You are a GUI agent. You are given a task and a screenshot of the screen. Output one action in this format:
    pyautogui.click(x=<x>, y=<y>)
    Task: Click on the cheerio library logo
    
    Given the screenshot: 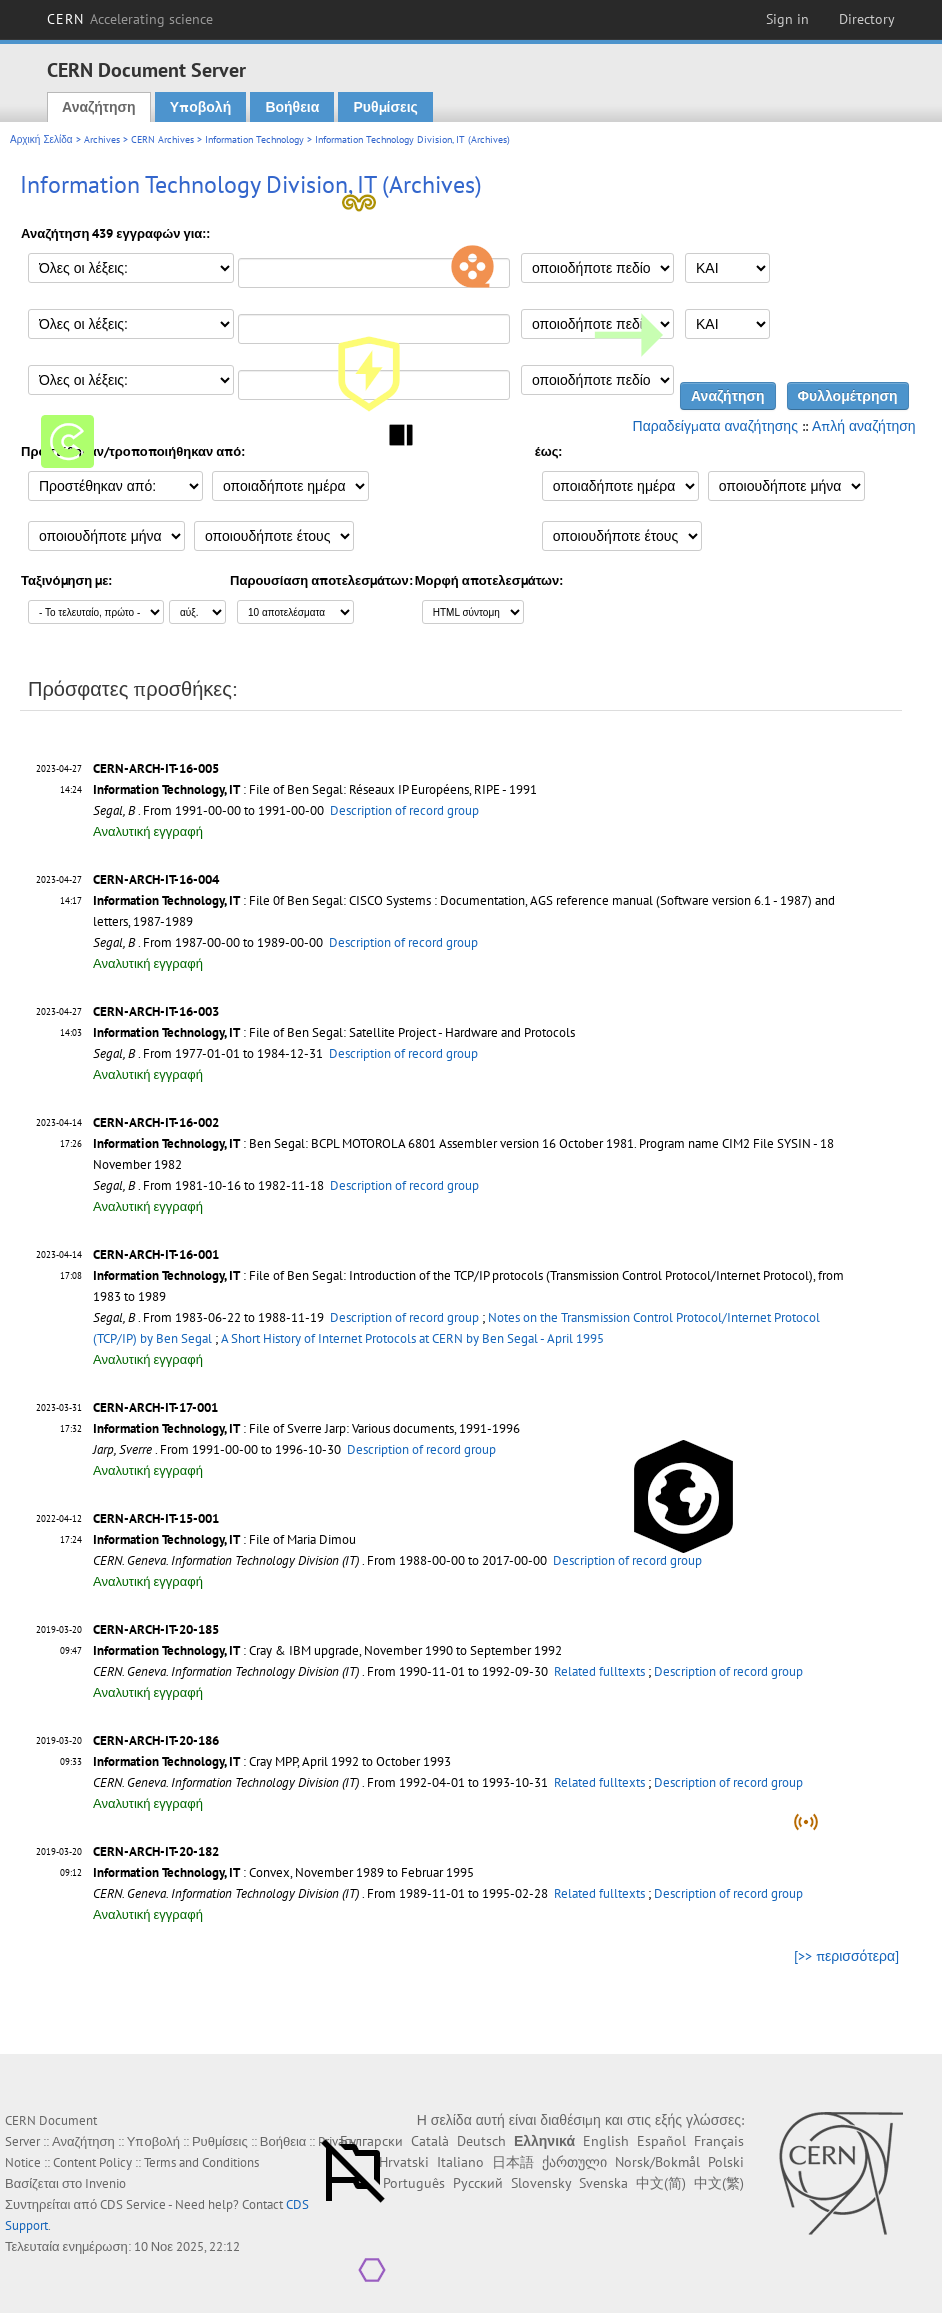 What is the action you would take?
    pyautogui.click(x=67, y=441)
    